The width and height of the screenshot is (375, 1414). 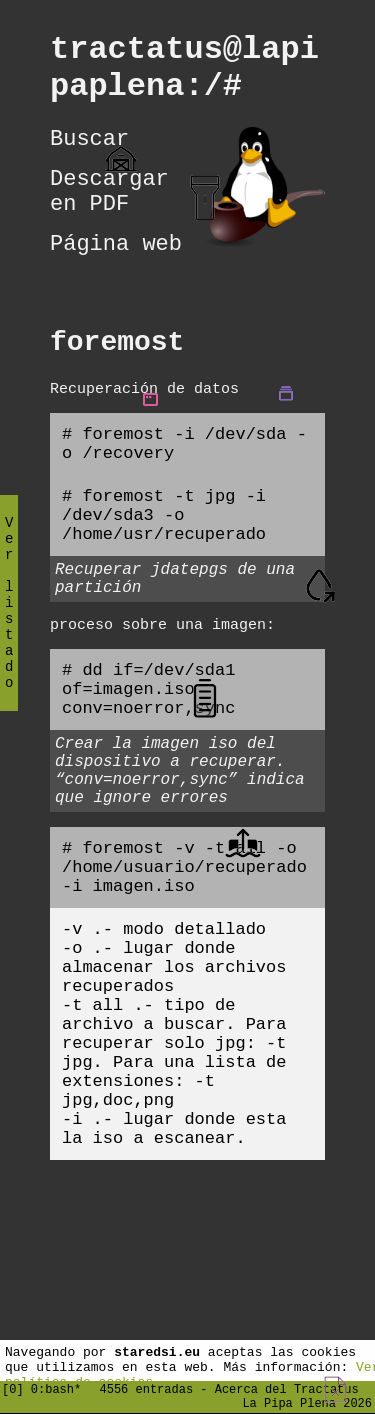 What do you see at coordinates (205, 699) in the screenshot?
I see `indicates battery is fully charged` at bounding box center [205, 699].